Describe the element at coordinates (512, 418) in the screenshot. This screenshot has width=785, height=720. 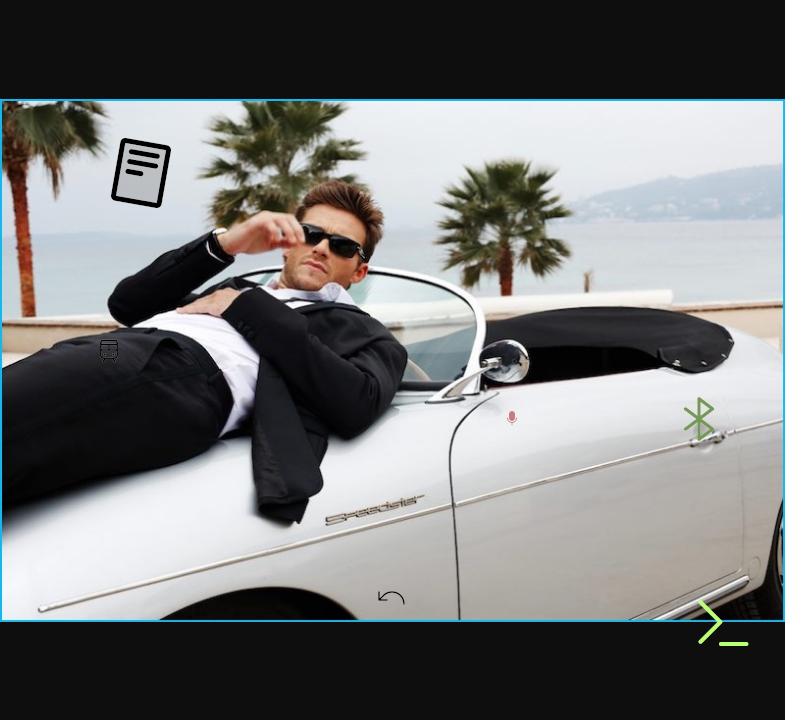
I see `tap to use voice input` at that location.